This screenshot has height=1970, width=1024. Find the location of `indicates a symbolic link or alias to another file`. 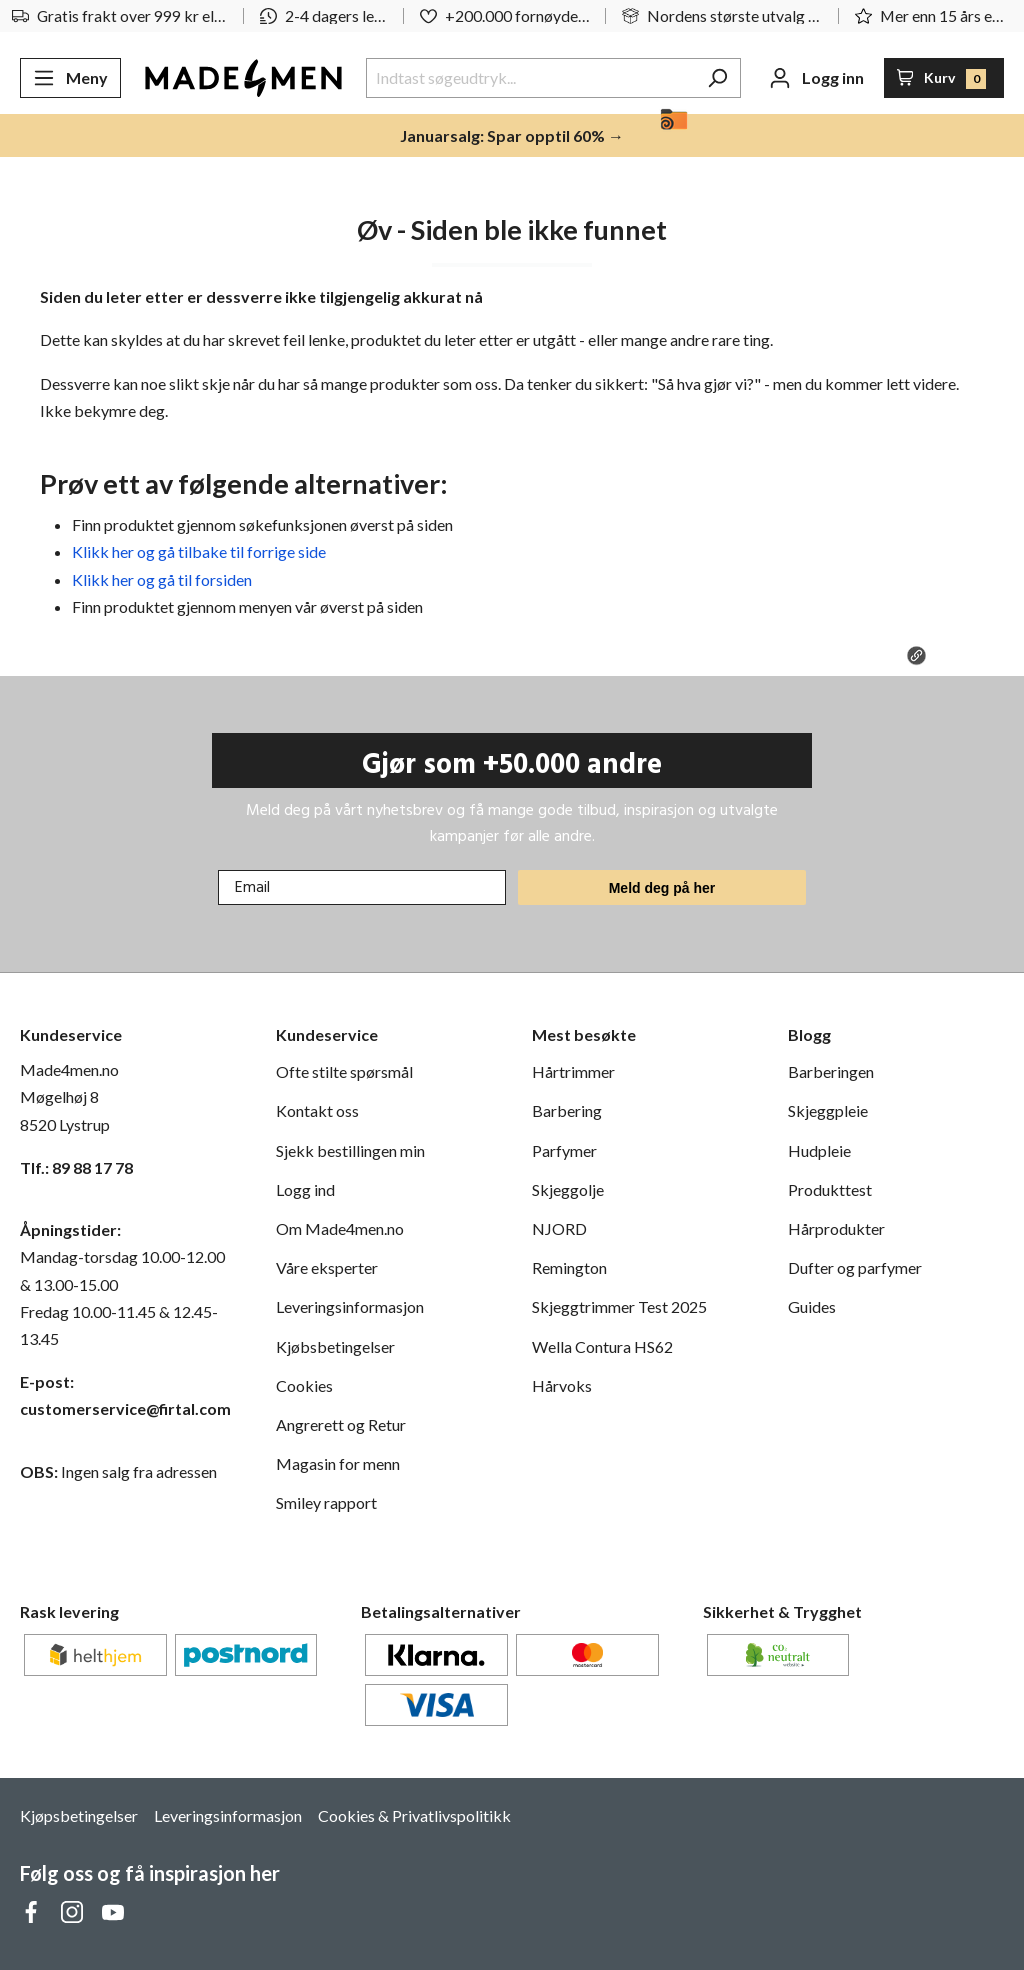

indicates a symbolic link or alias to another file is located at coordinates (916, 655).